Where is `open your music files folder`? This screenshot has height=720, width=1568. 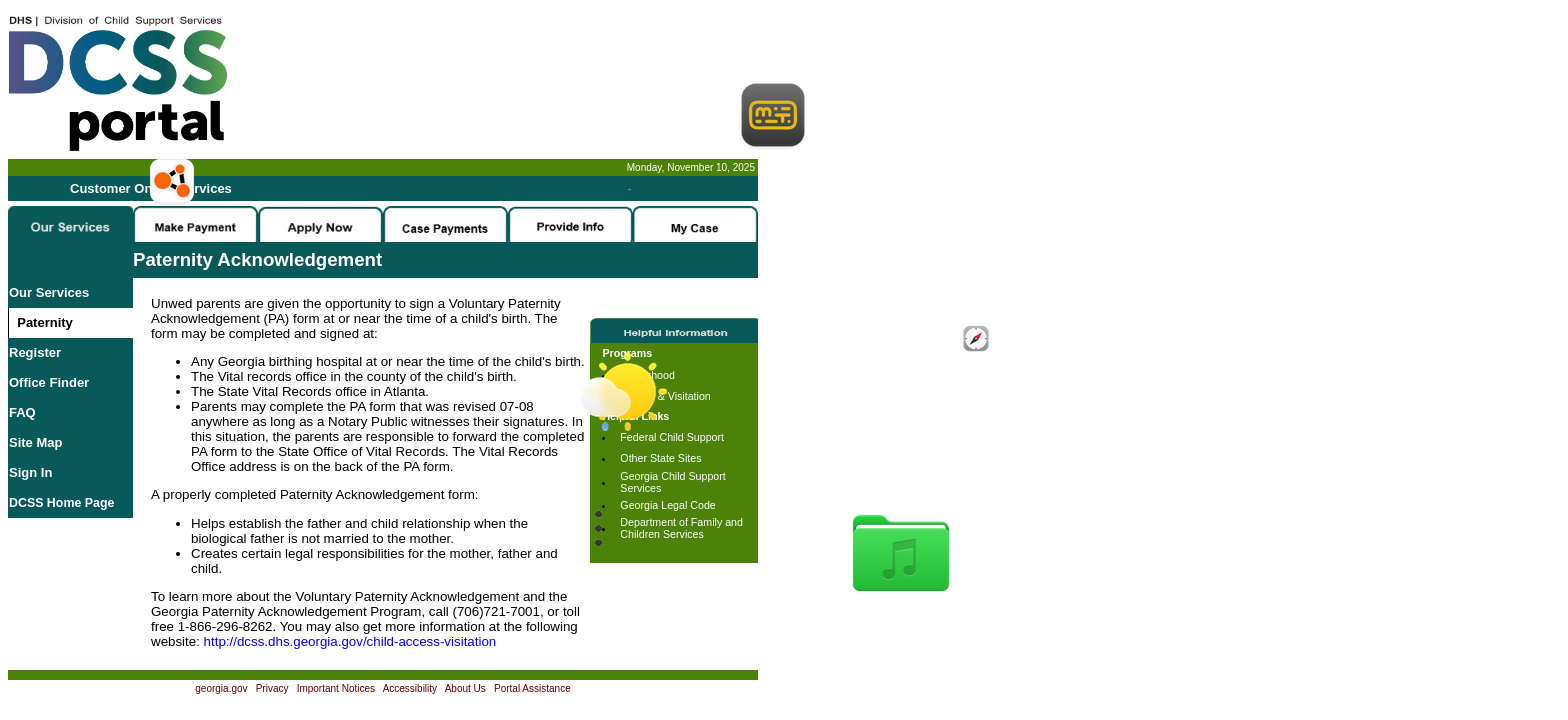
open your music files folder is located at coordinates (901, 553).